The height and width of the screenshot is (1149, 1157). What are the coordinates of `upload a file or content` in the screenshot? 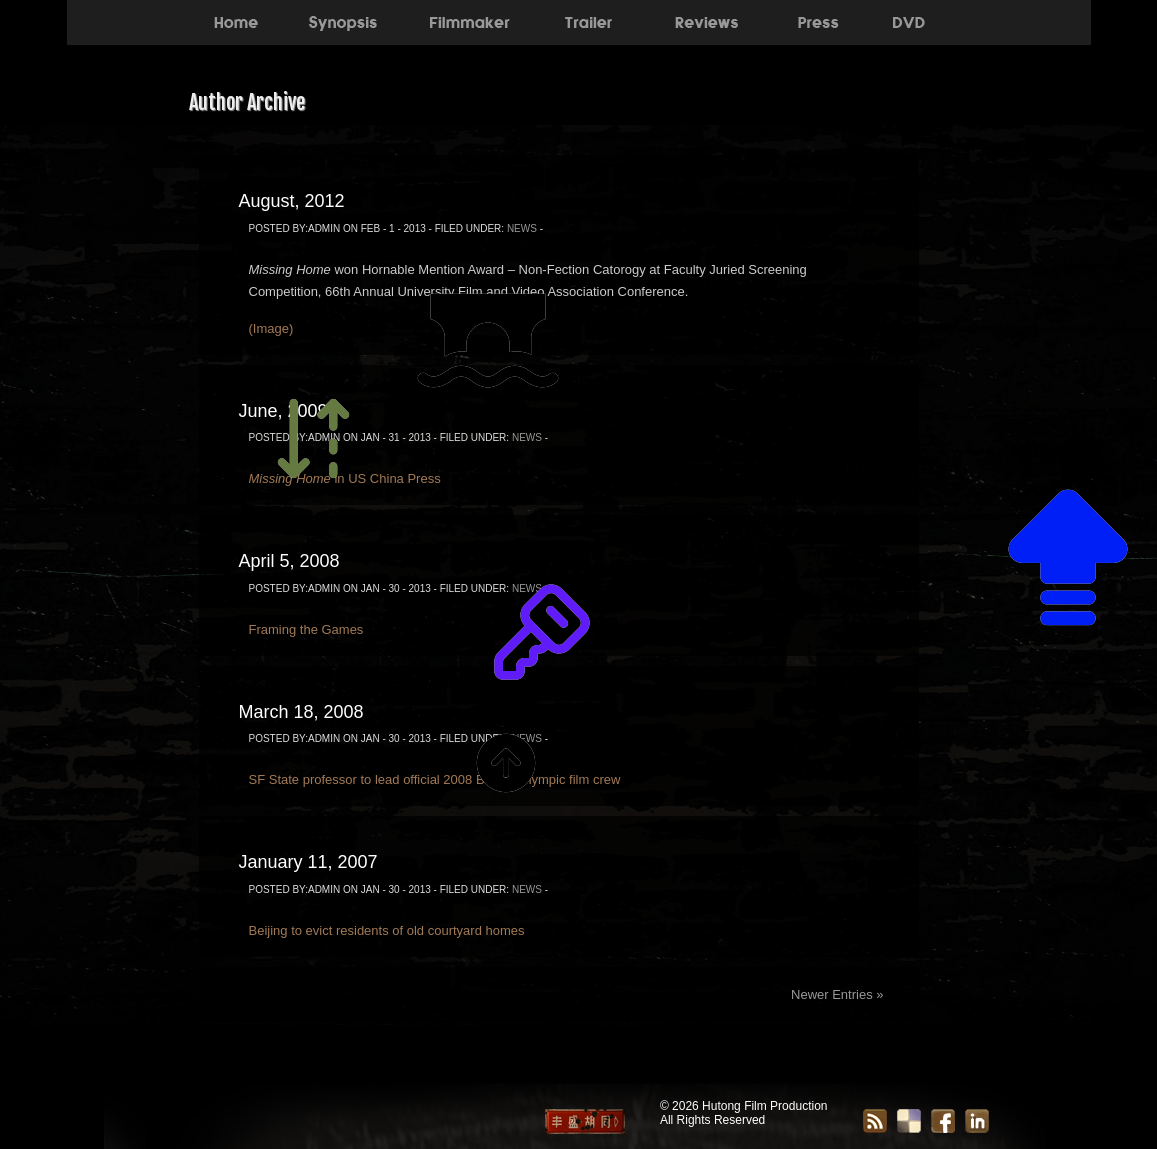 It's located at (506, 763).